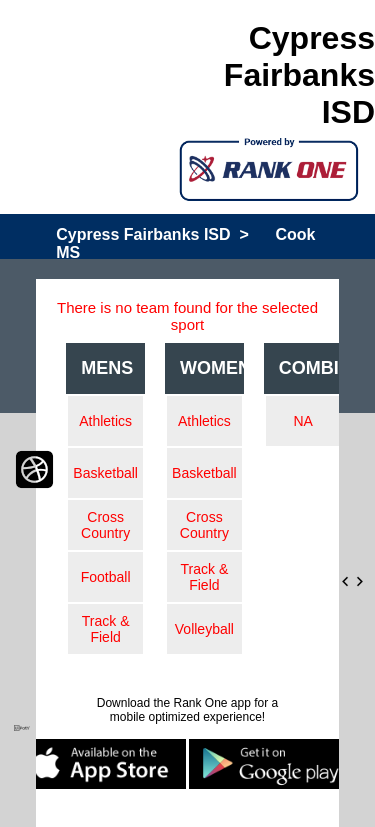 Image resolution: width=375 pixels, height=827 pixels. I want to click on view or edit source code, so click(352, 581).